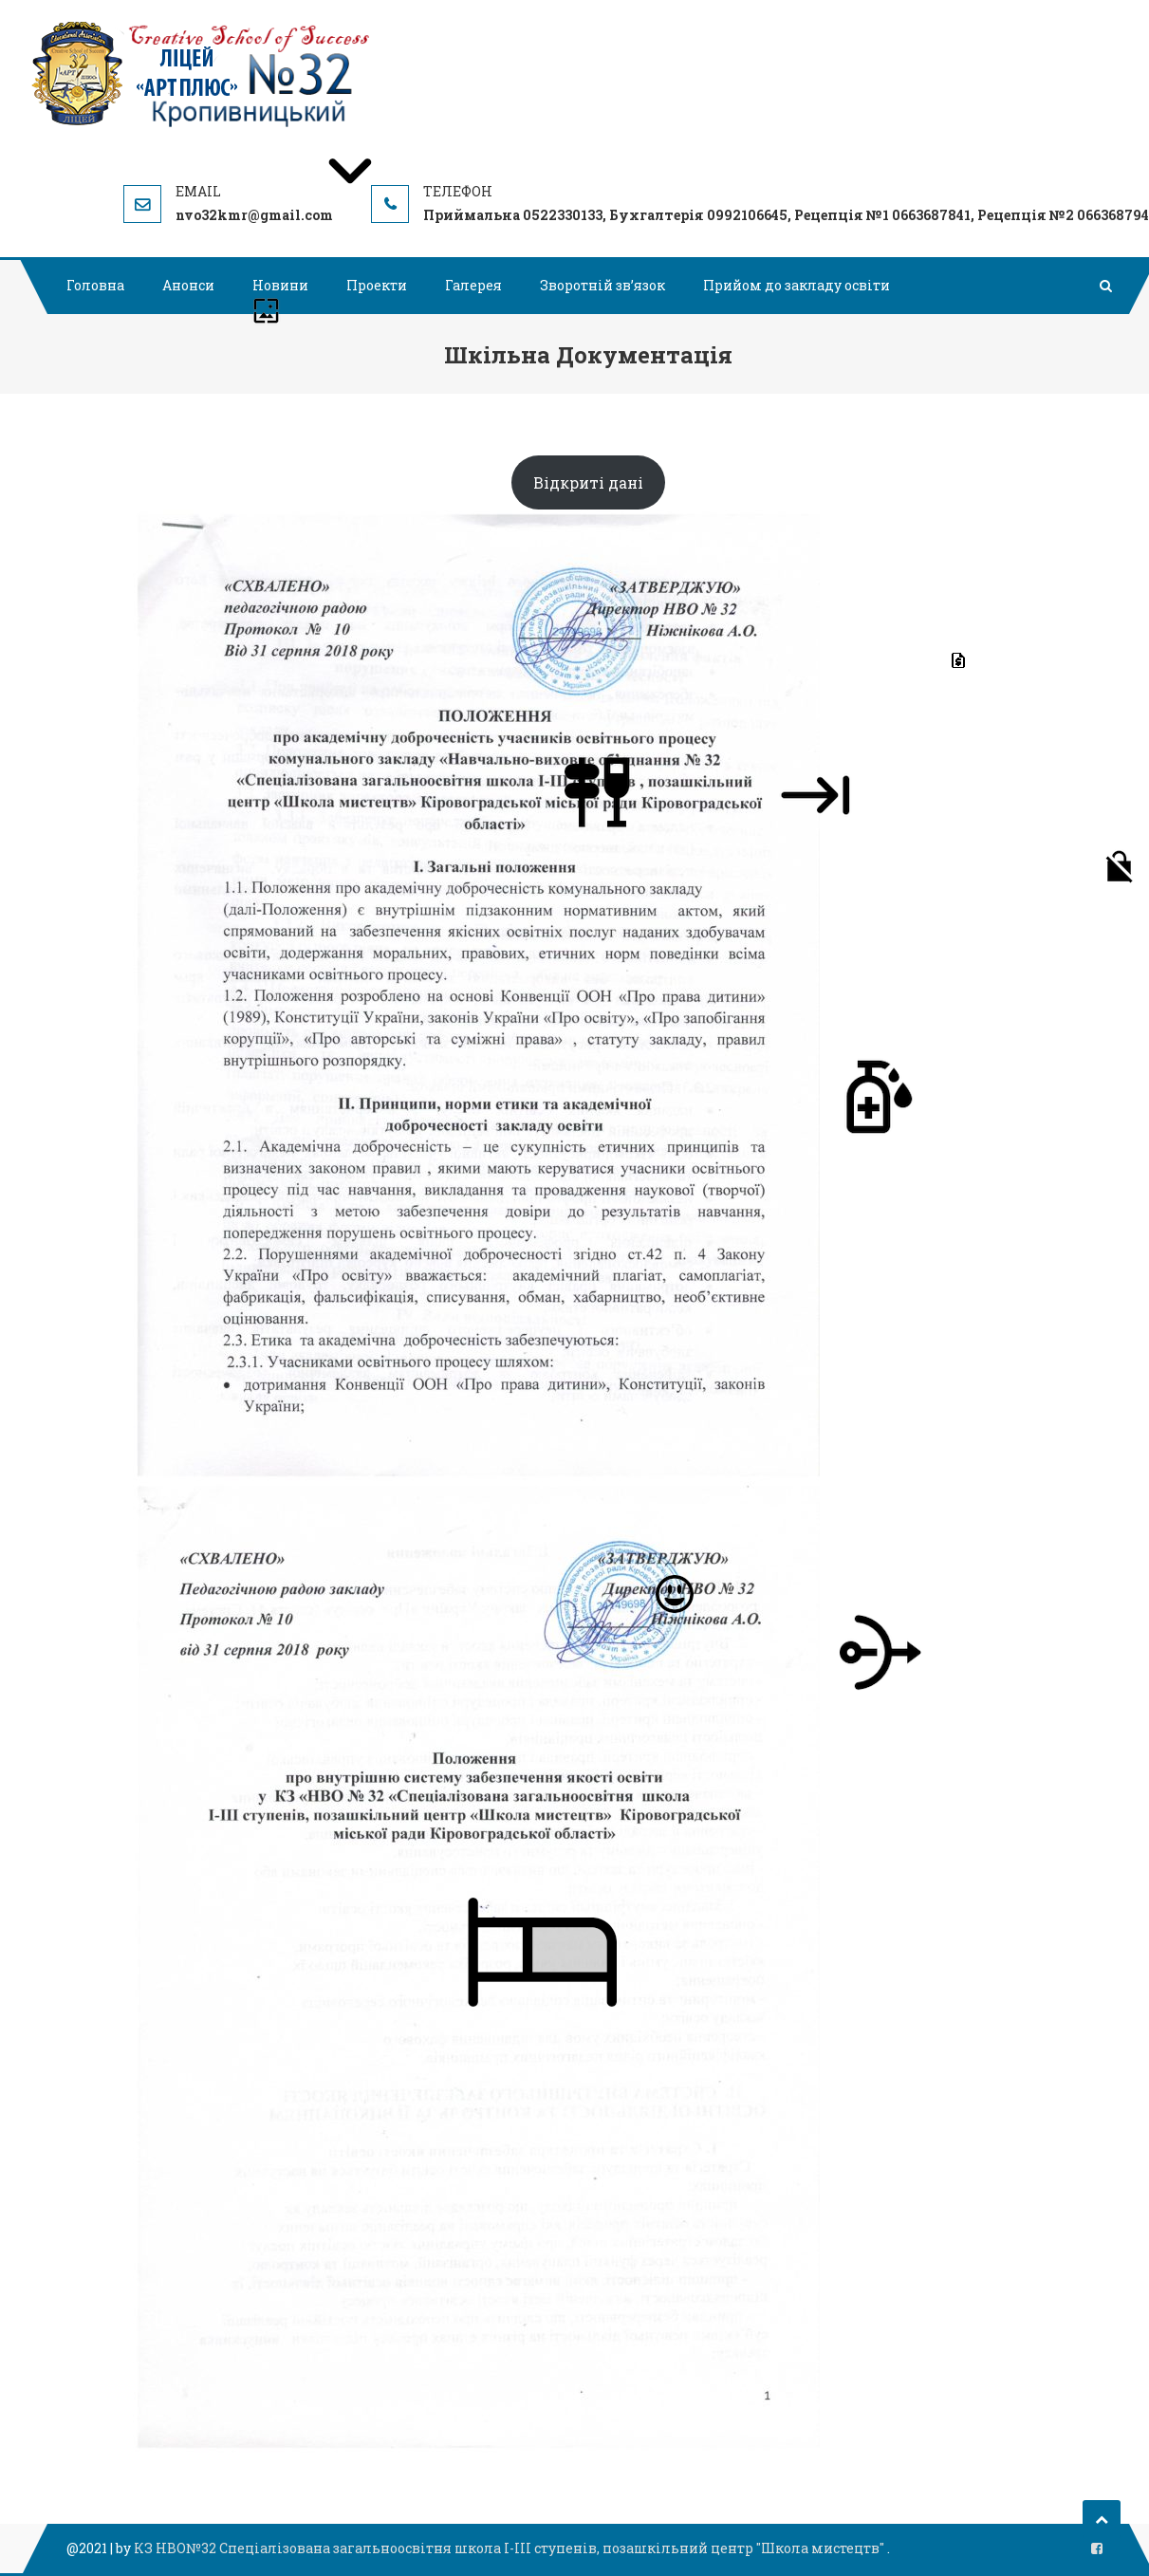  What do you see at coordinates (266, 310) in the screenshot?
I see `change wallpaper or background image` at bounding box center [266, 310].